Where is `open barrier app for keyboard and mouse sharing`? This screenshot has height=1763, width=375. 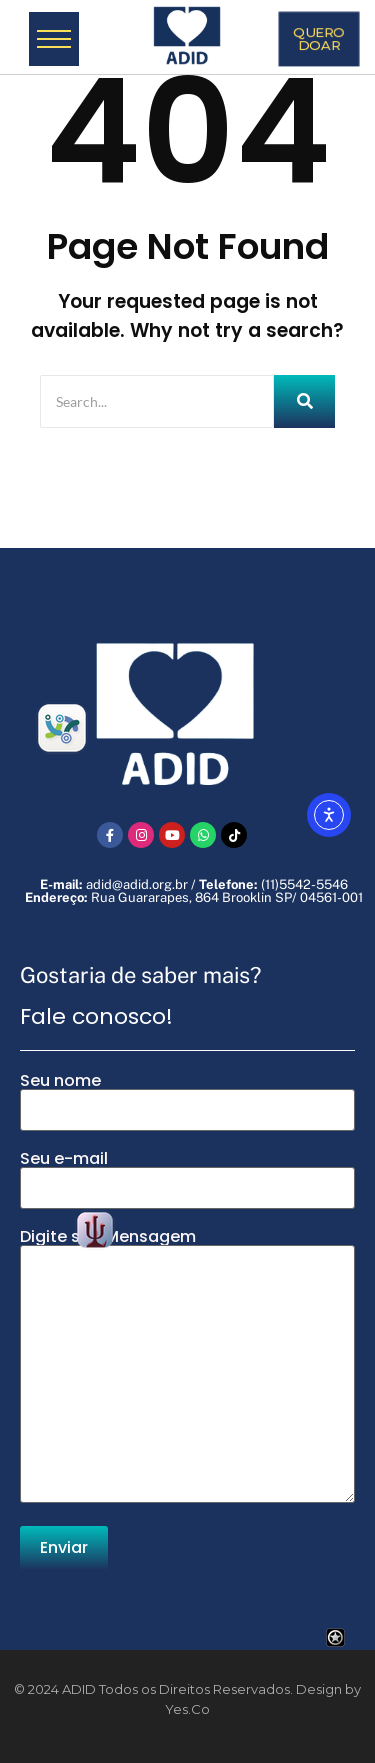
open barrier app for keyboard and mouse sharing is located at coordinates (62, 728).